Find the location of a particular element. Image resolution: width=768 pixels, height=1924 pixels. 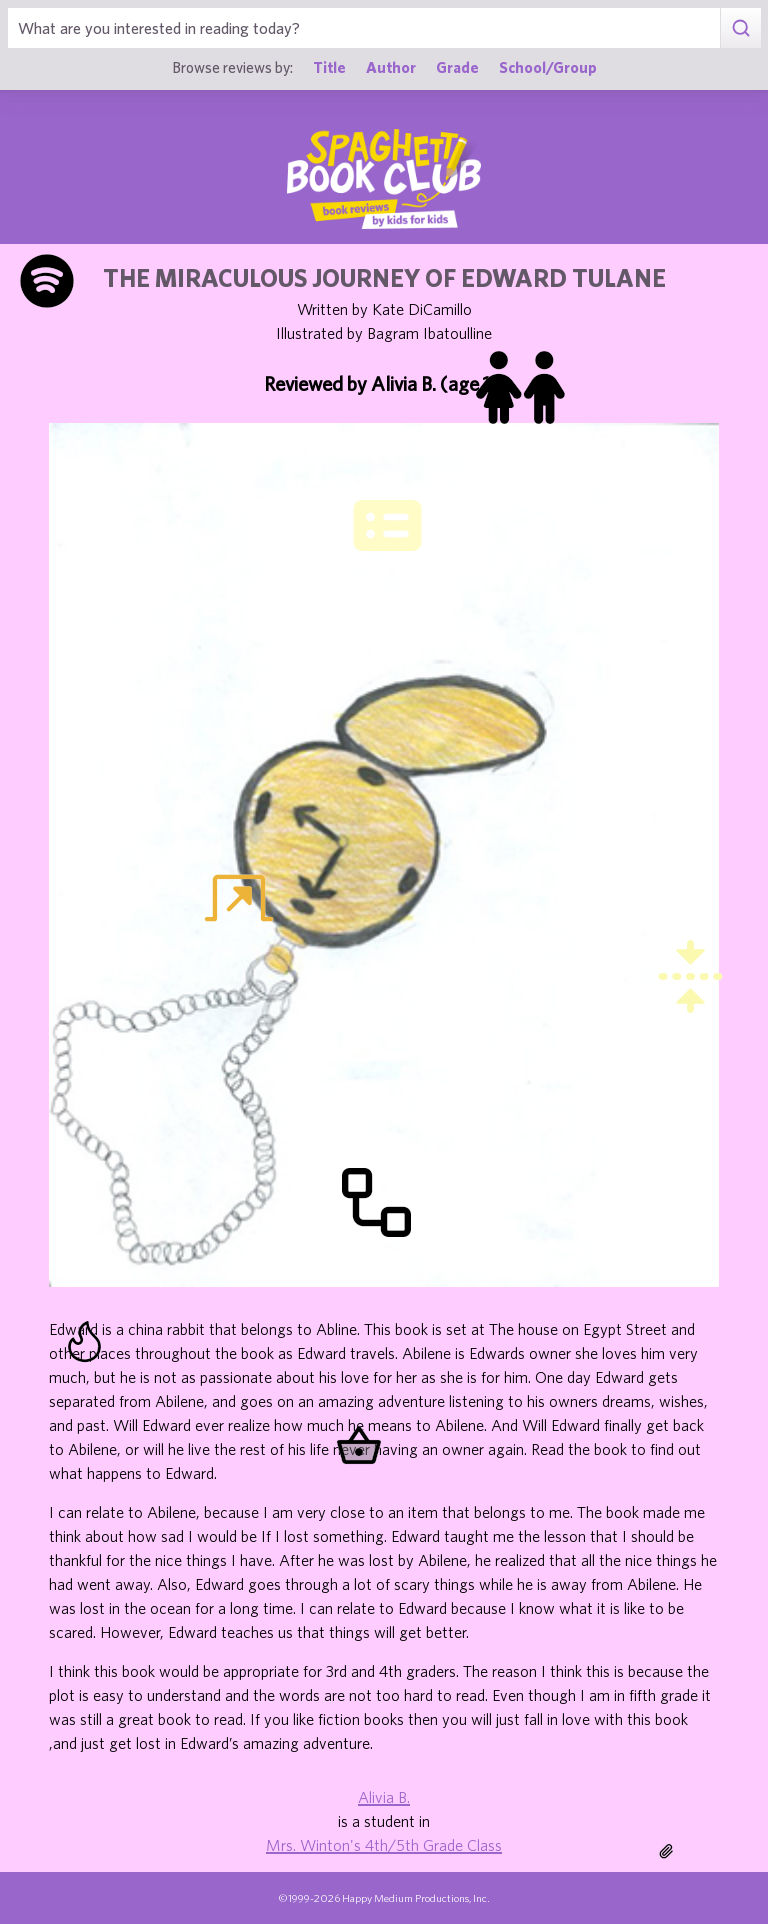

indicates child-friendly or family content is located at coordinates (521, 387).